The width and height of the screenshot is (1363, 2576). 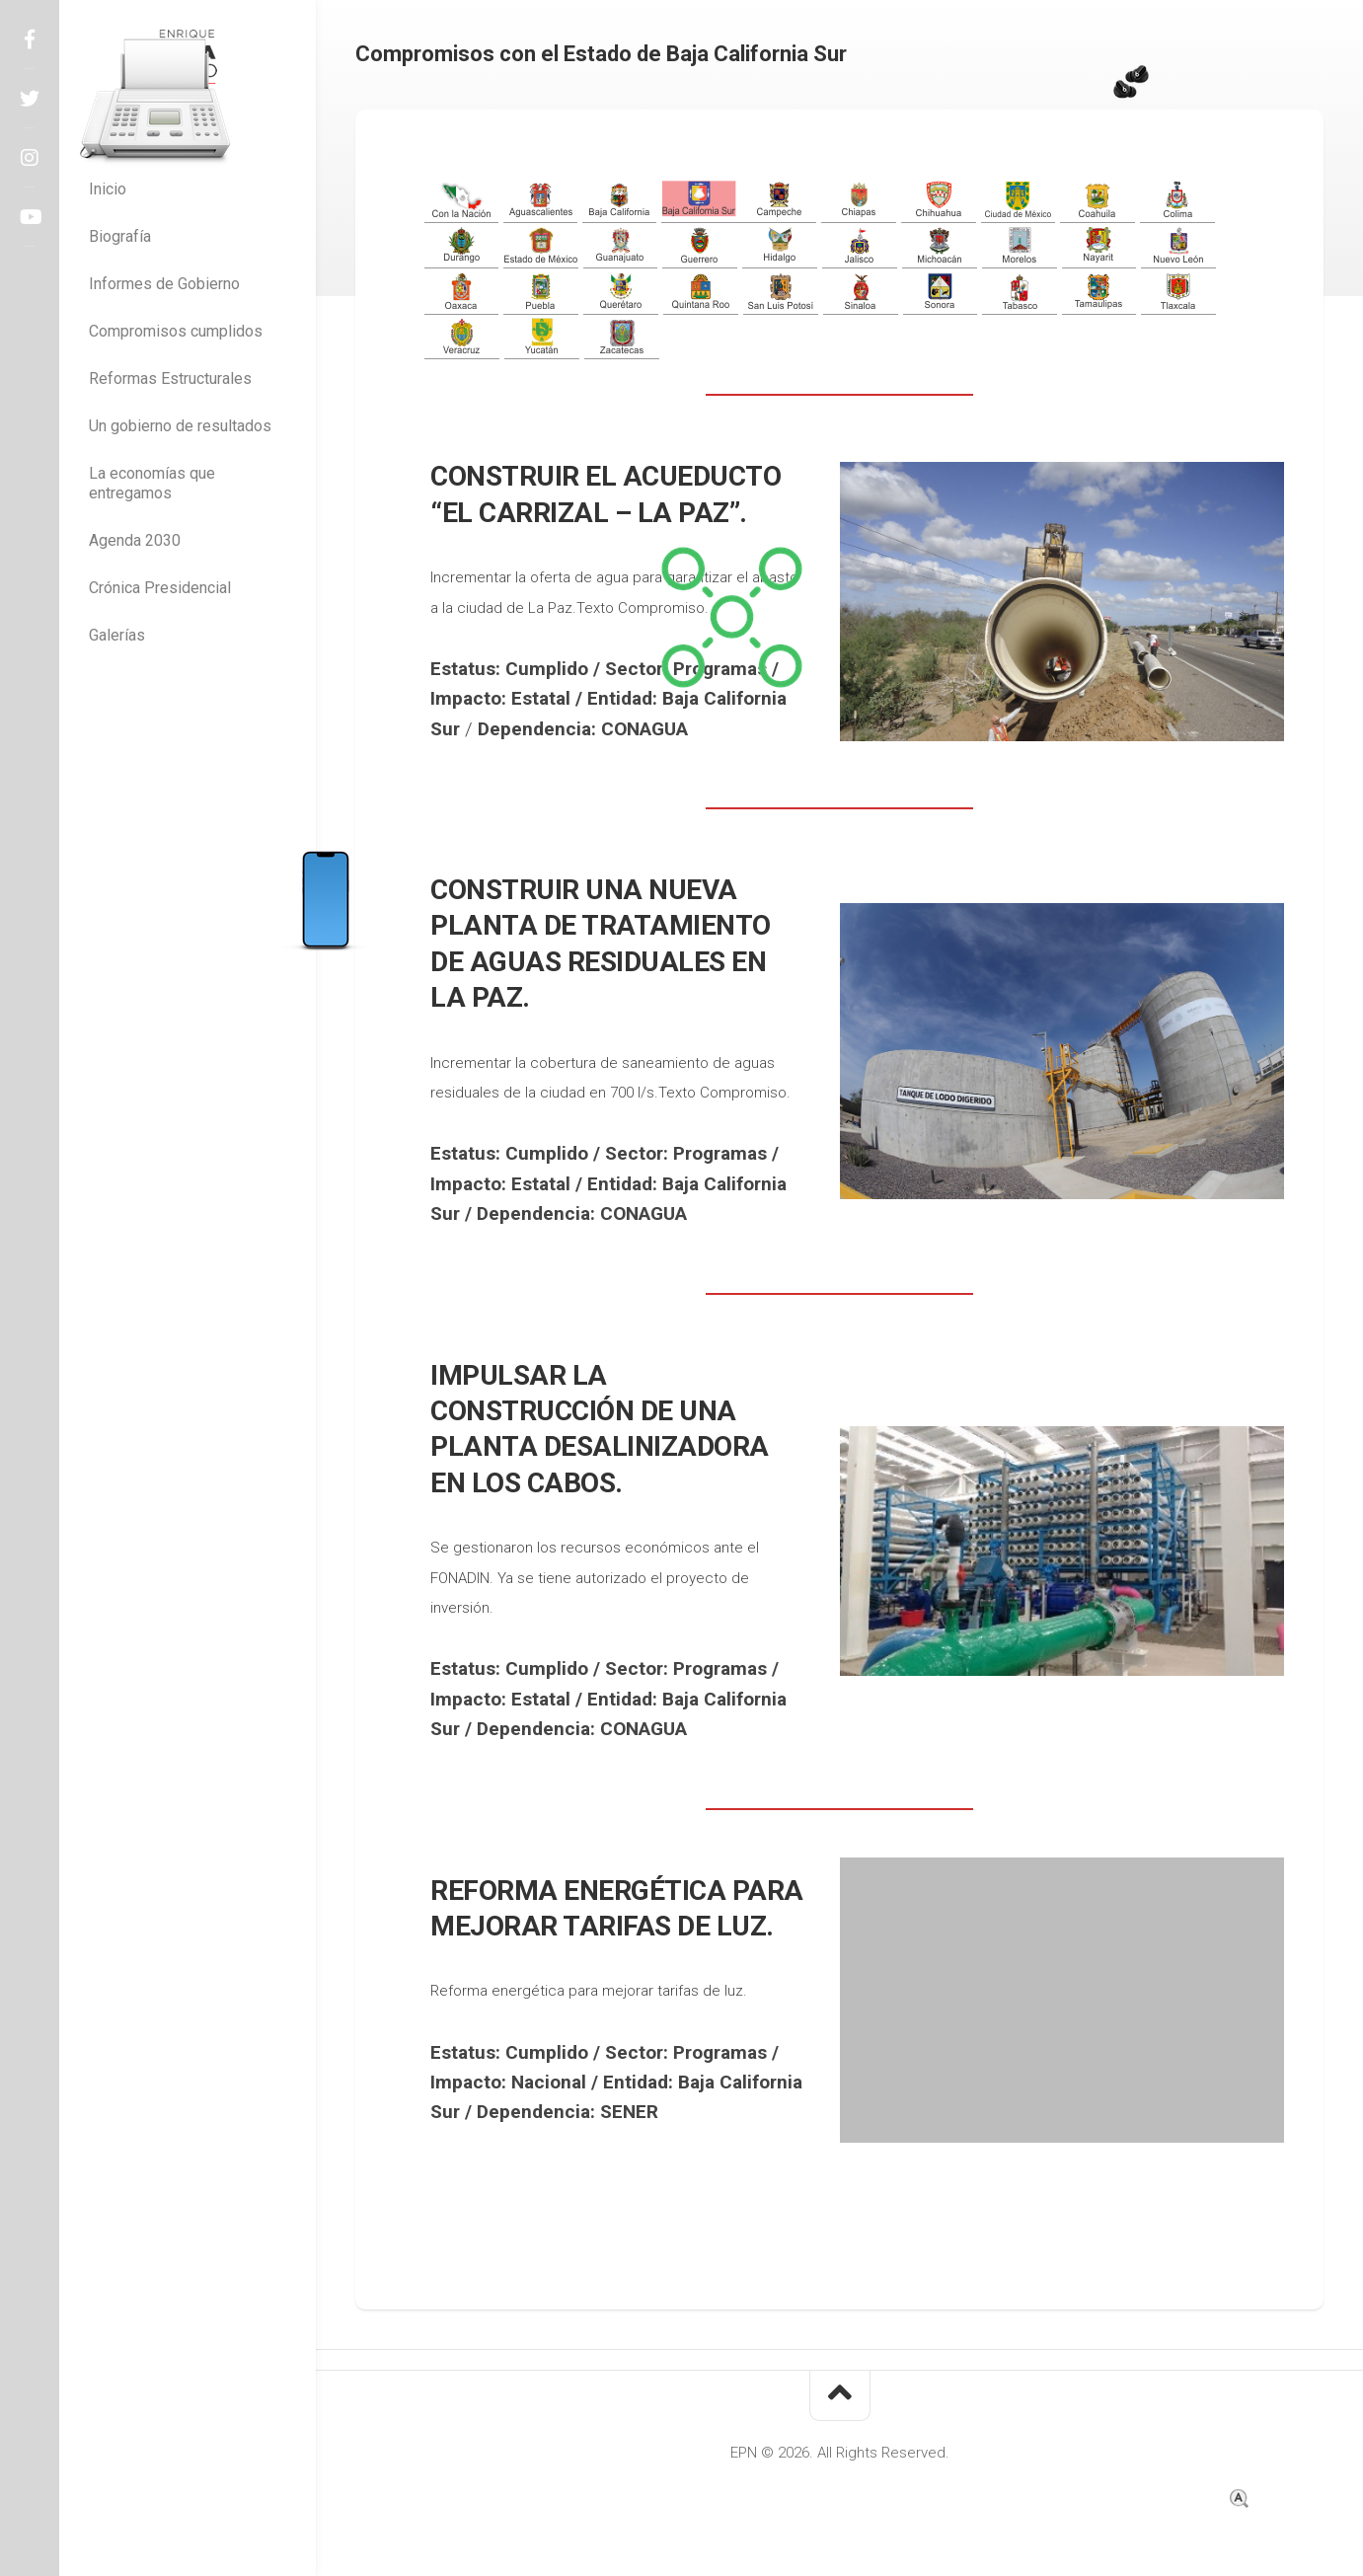 What do you see at coordinates (155, 102) in the screenshot?
I see `send or receive a fax` at bounding box center [155, 102].